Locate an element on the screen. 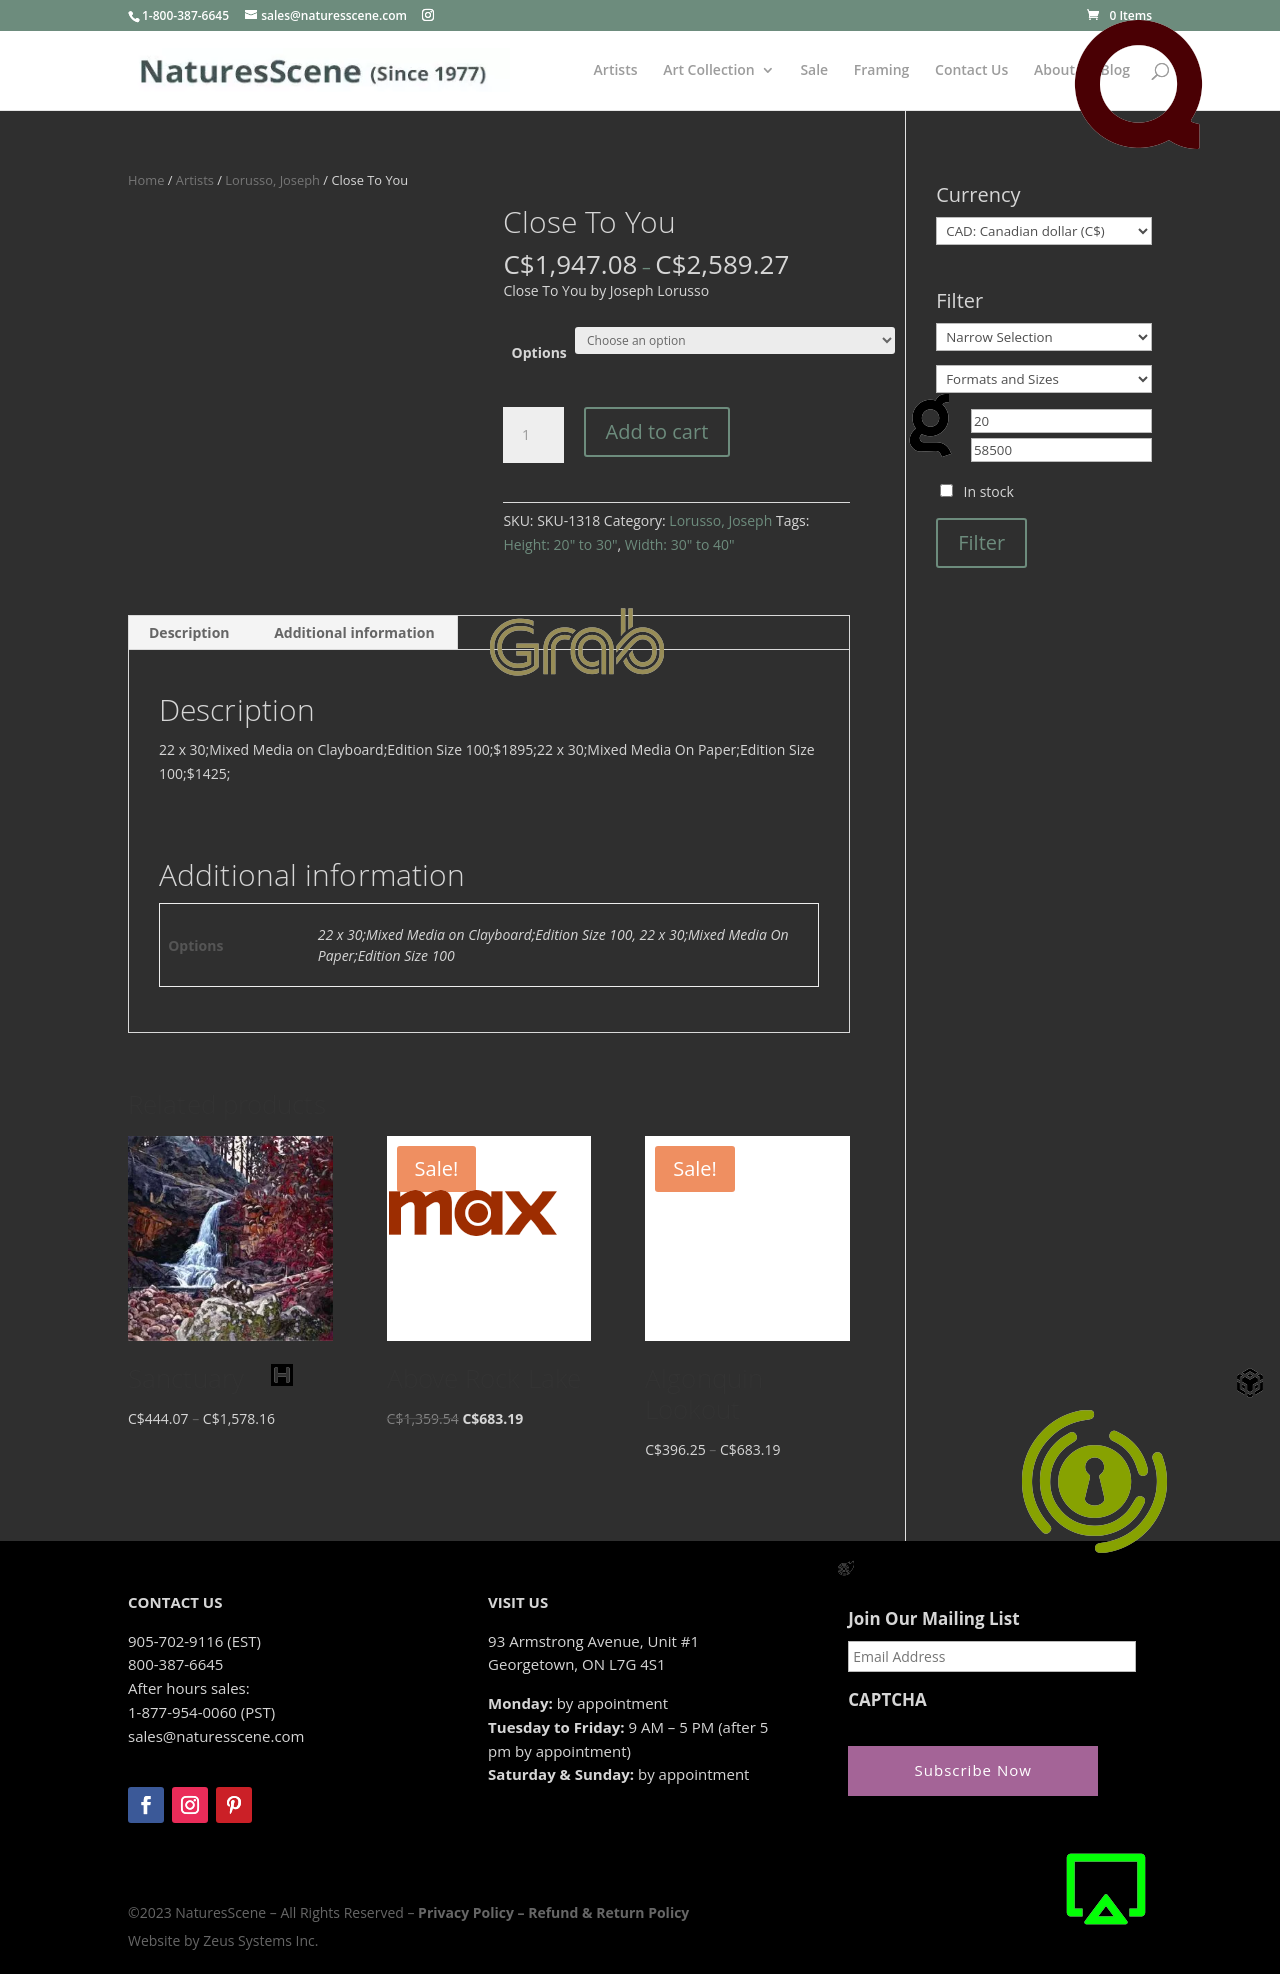 This screenshot has height=1974, width=1280. open the Grab app is located at coordinates (577, 642).